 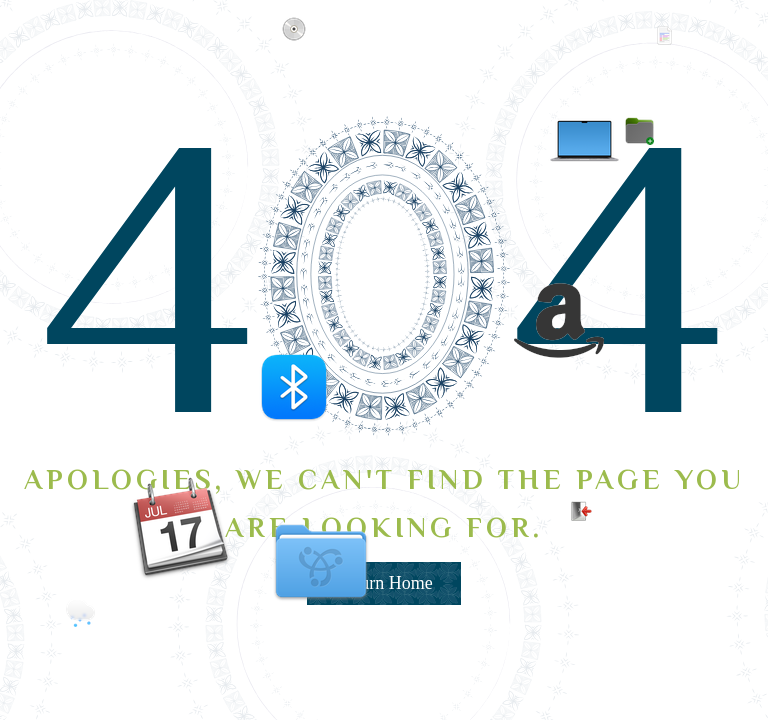 What do you see at coordinates (294, 387) in the screenshot?
I see `transfer files wirelessly via bluetooth` at bounding box center [294, 387].